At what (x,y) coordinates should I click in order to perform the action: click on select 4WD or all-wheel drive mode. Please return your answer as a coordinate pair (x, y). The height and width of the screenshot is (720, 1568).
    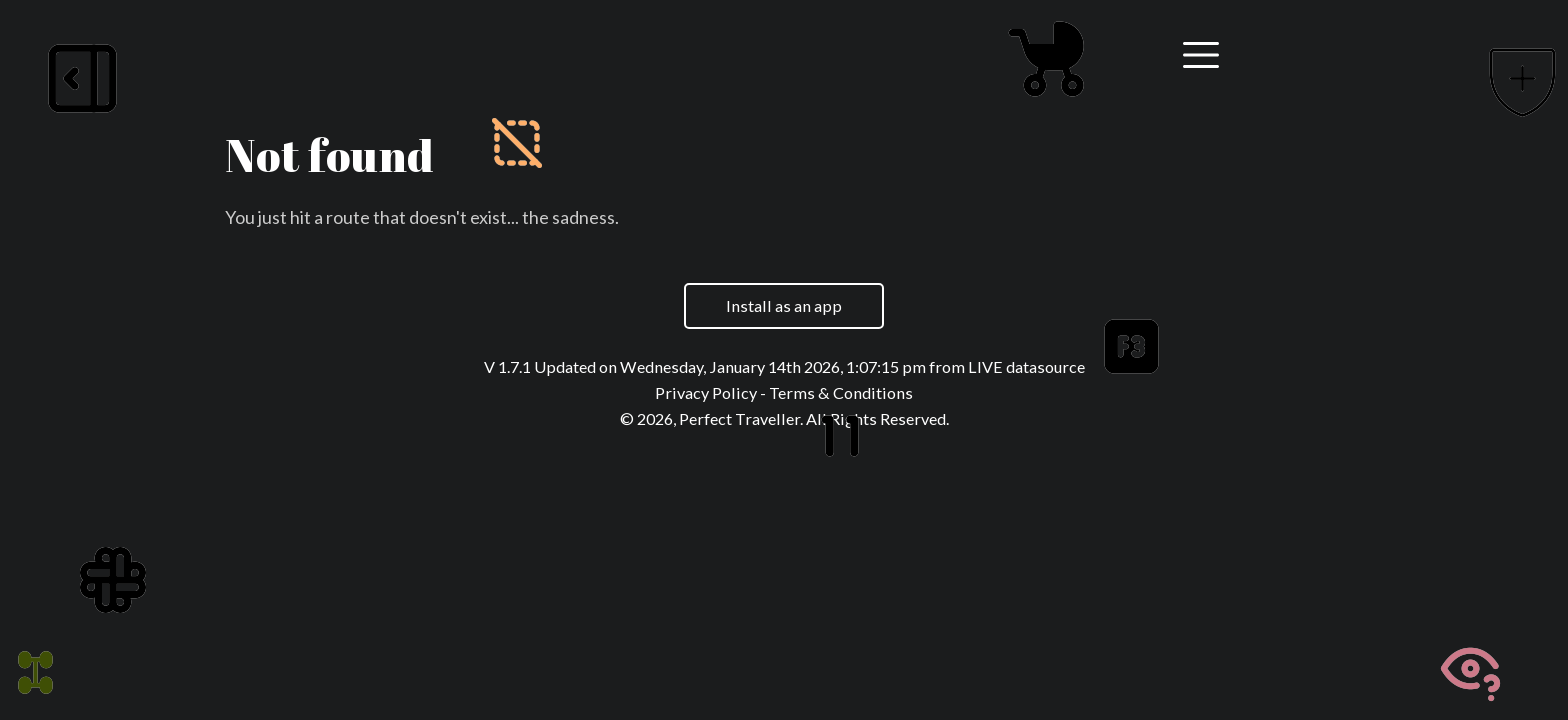
    Looking at the image, I should click on (35, 672).